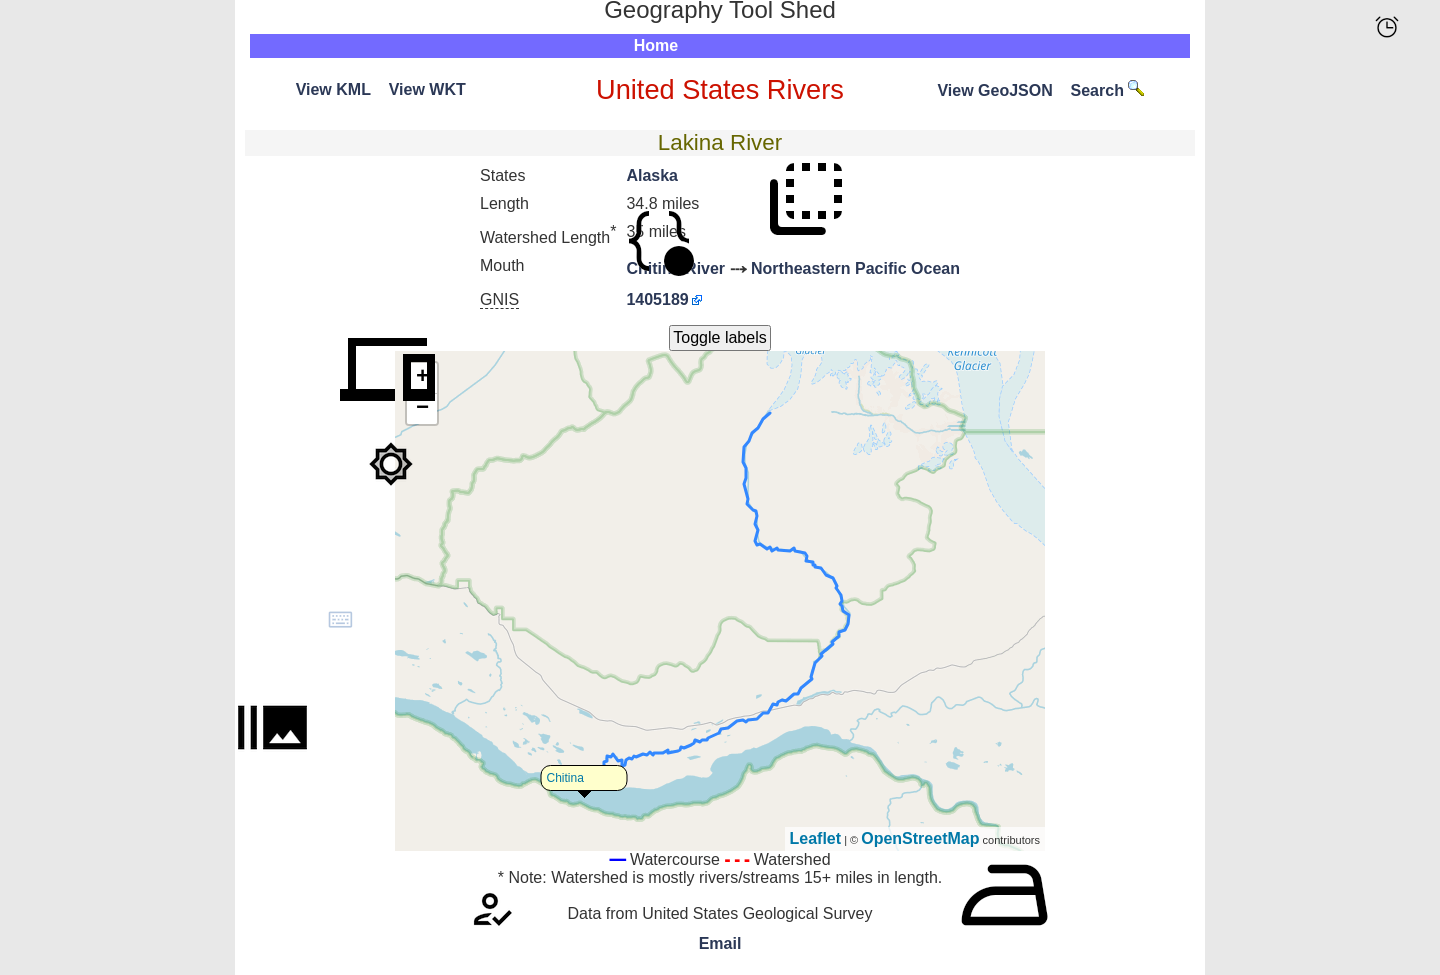 The height and width of the screenshot is (975, 1440). What do you see at coordinates (272, 727) in the screenshot?
I see `enable burst mode for rapid photo capture` at bounding box center [272, 727].